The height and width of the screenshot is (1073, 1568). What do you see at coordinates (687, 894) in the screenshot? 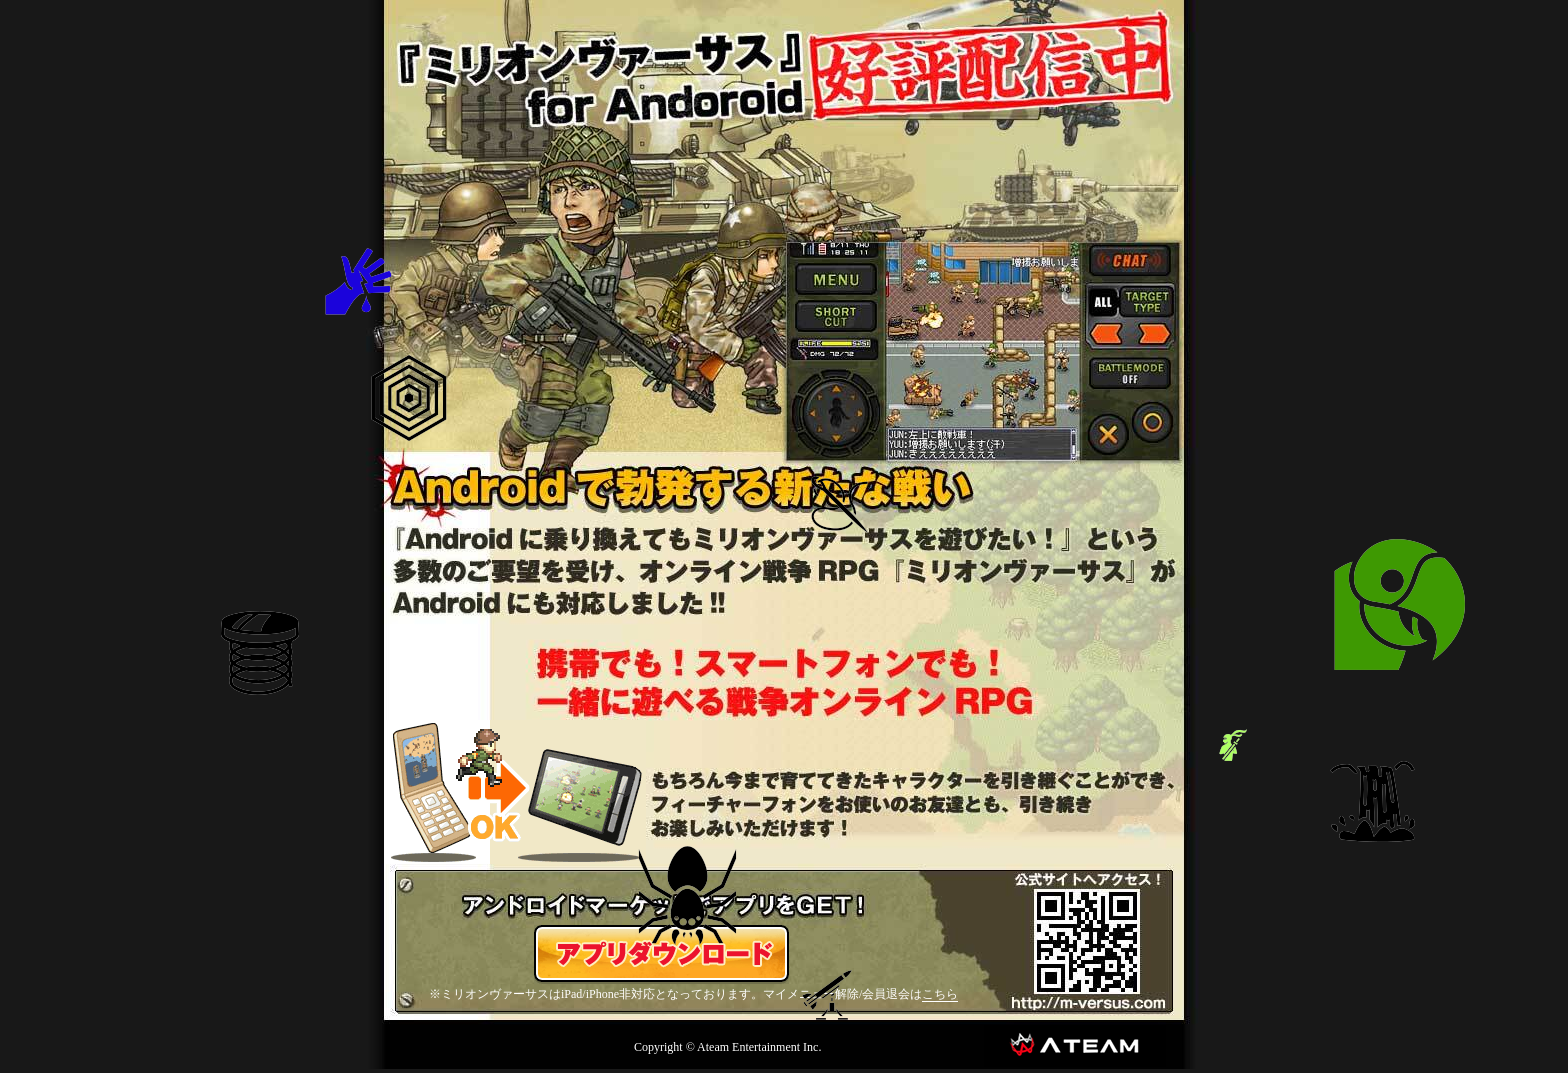
I see `indicates spider or arachnid enemy type in game` at bounding box center [687, 894].